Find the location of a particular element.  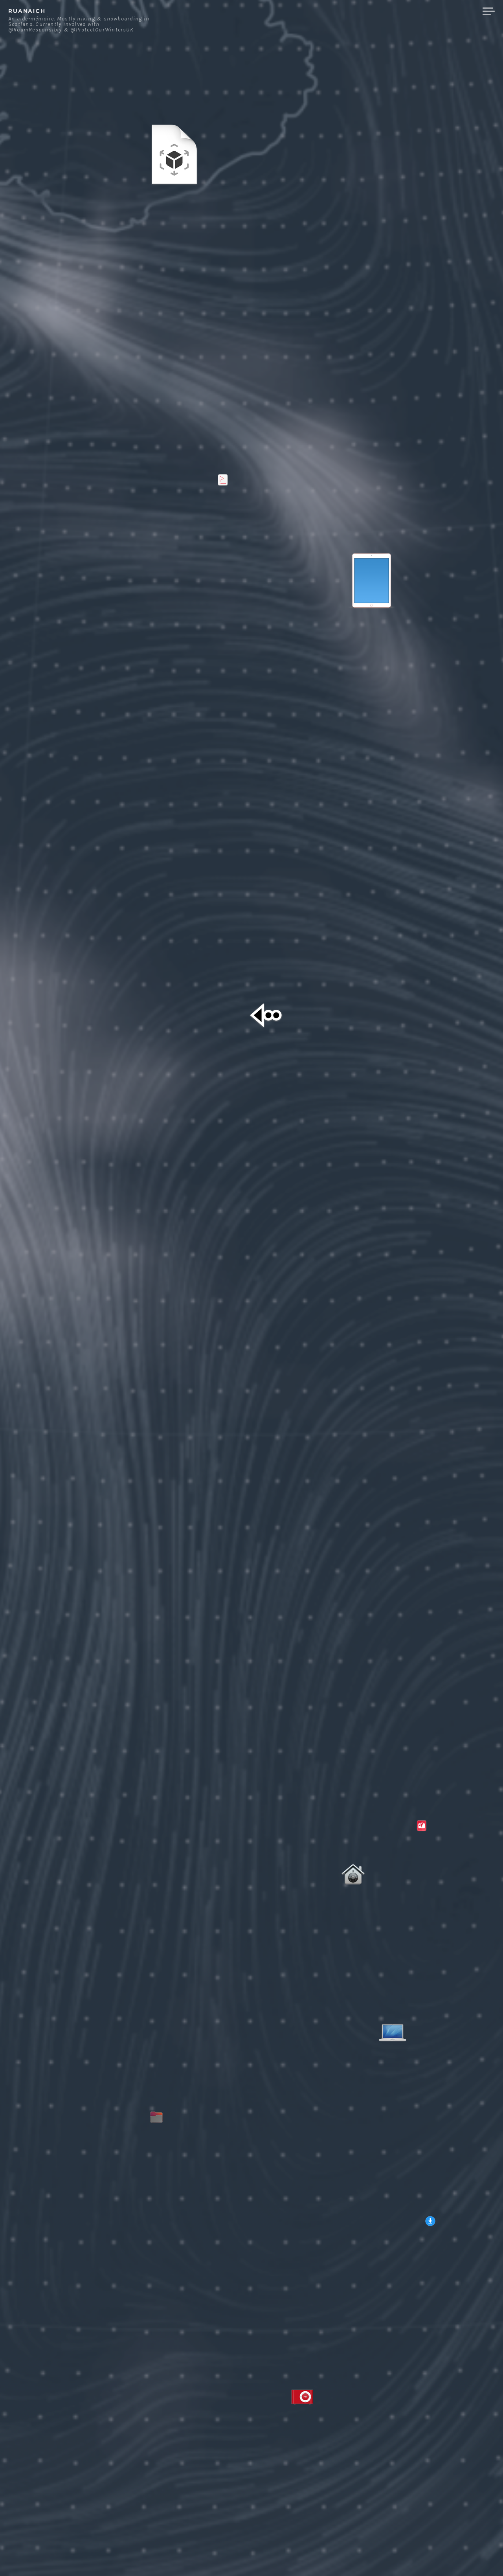

indicates an open or expanded folder is located at coordinates (156, 2117).